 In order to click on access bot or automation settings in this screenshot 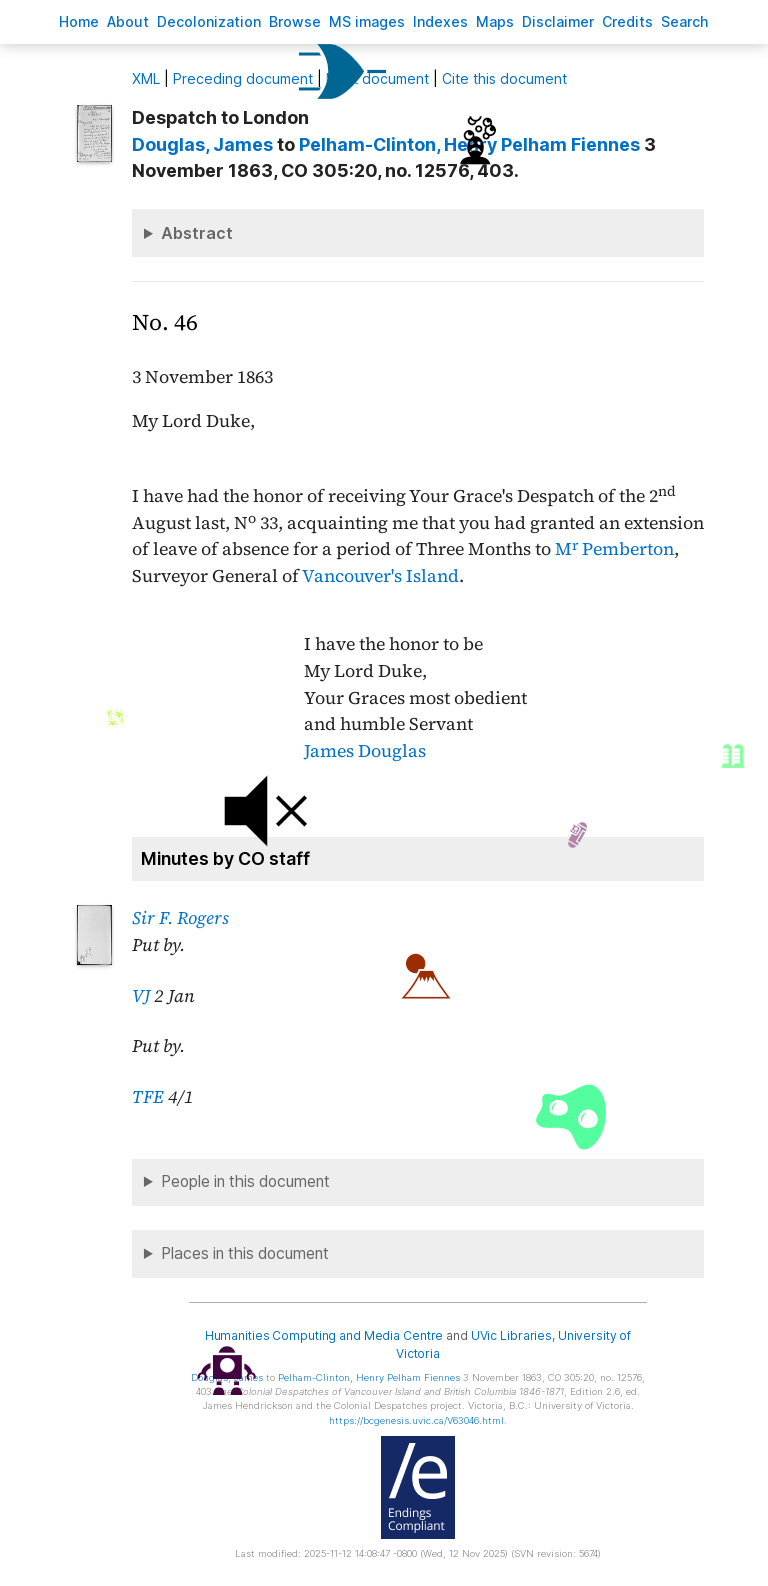, I will do `click(226, 1370)`.